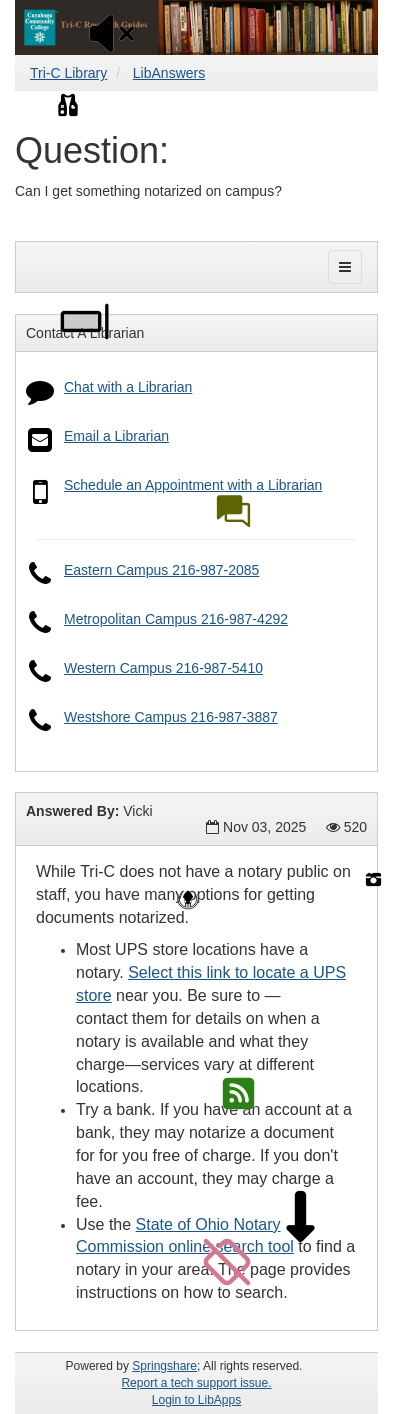  What do you see at coordinates (85, 321) in the screenshot?
I see `align content to the right` at bounding box center [85, 321].